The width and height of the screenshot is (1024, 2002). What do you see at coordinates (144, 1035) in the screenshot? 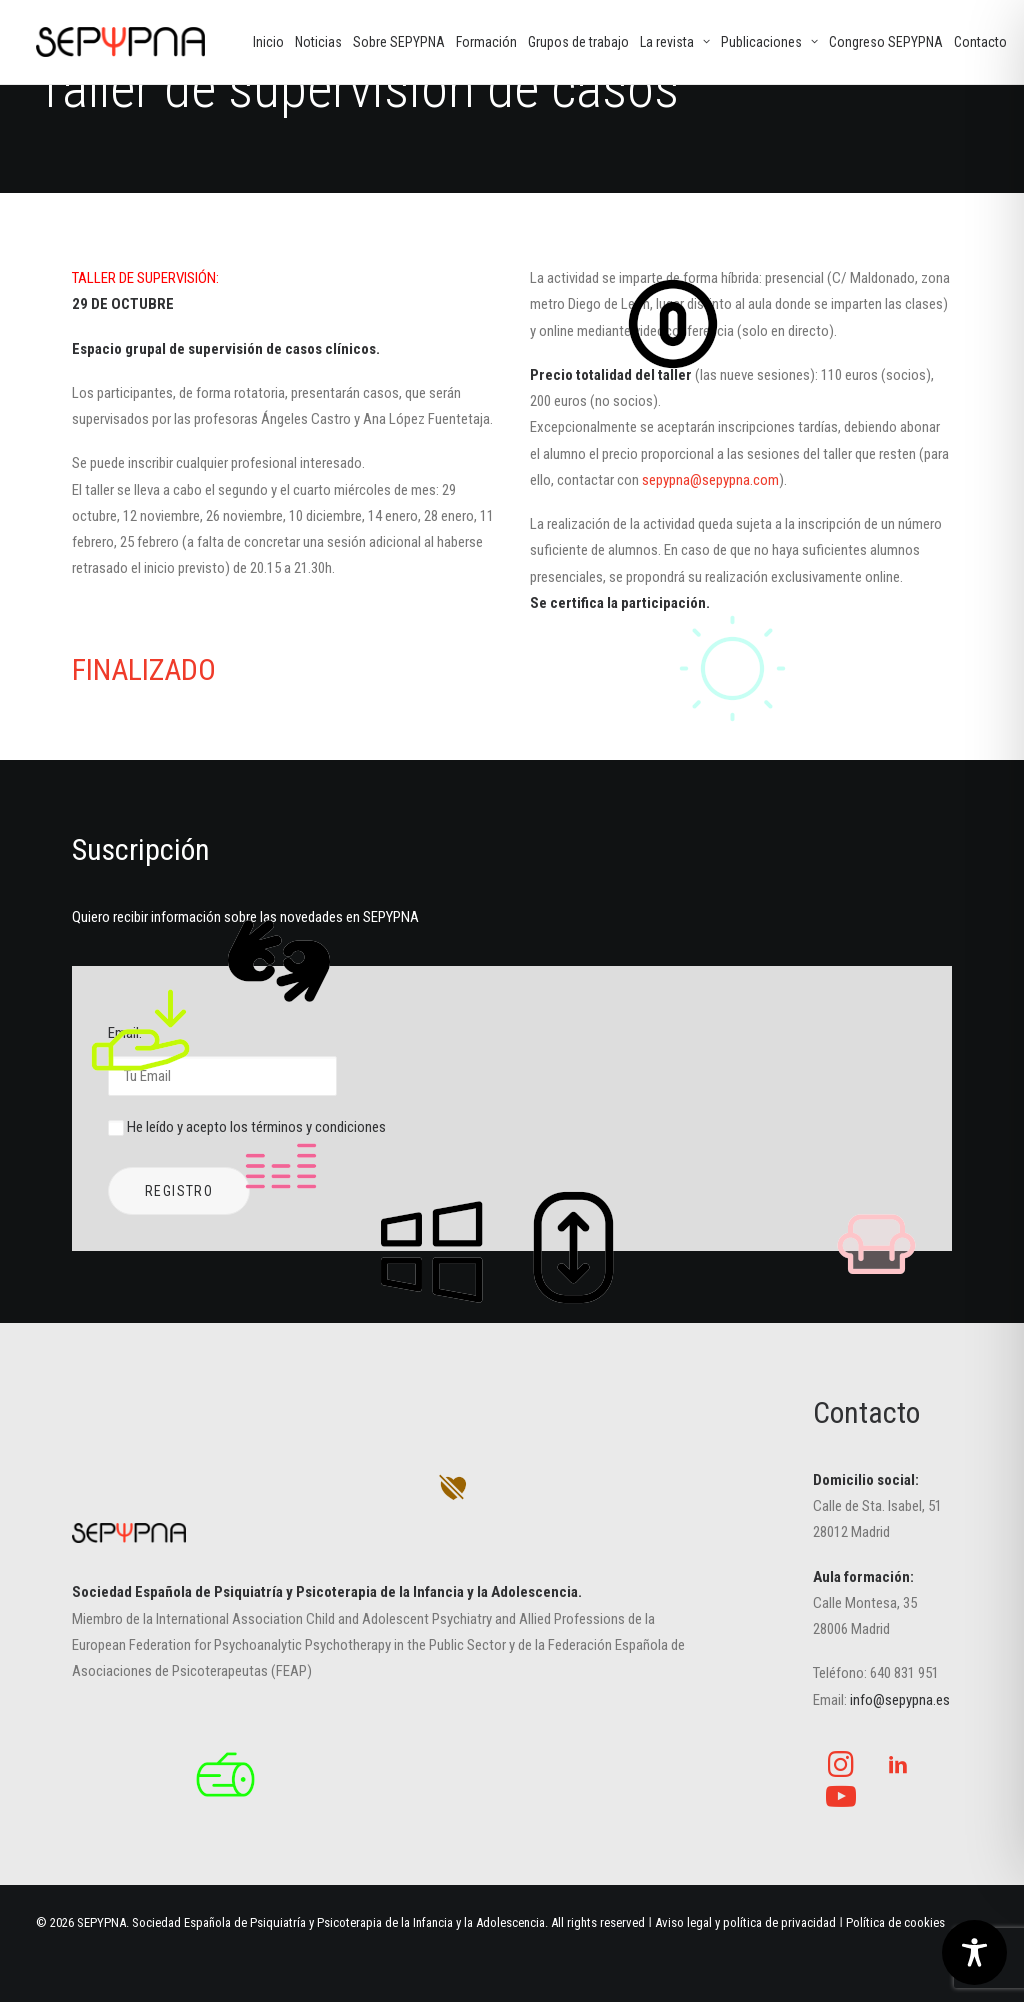
I see `receive or accept an incoming item` at bounding box center [144, 1035].